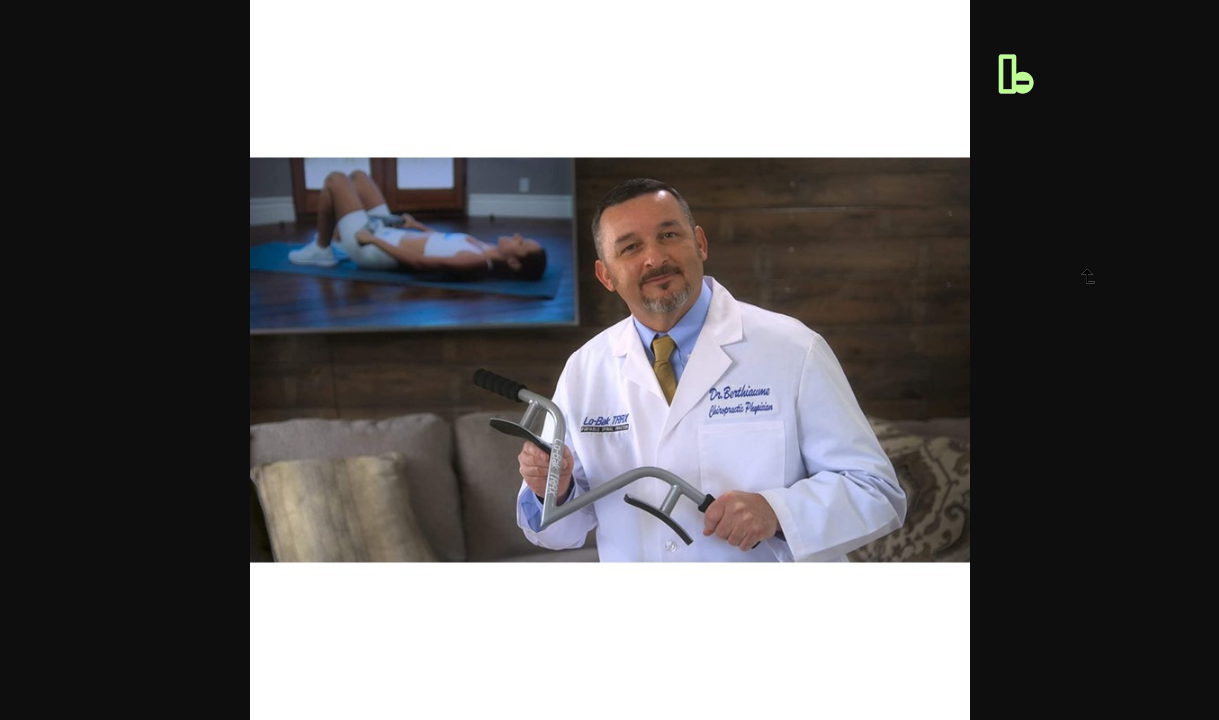  I want to click on delete a column from a table or spreadsheet, so click(1014, 74).